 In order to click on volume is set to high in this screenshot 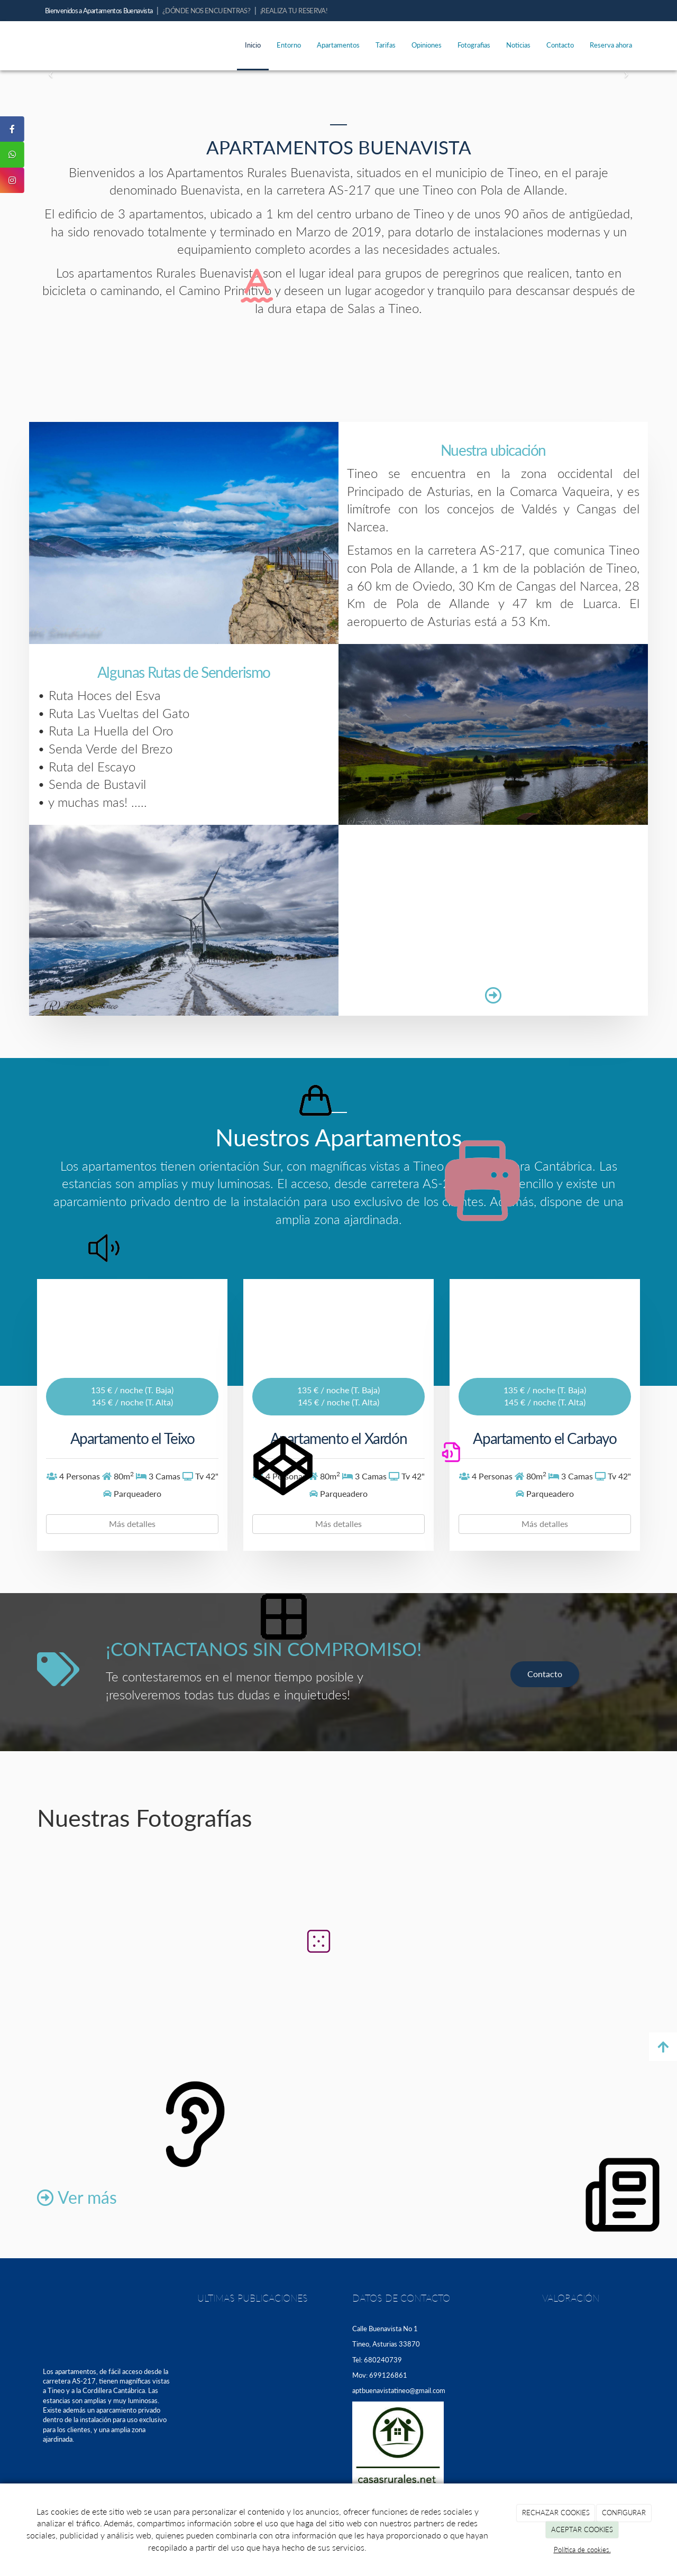, I will do `click(103, 1248)`.